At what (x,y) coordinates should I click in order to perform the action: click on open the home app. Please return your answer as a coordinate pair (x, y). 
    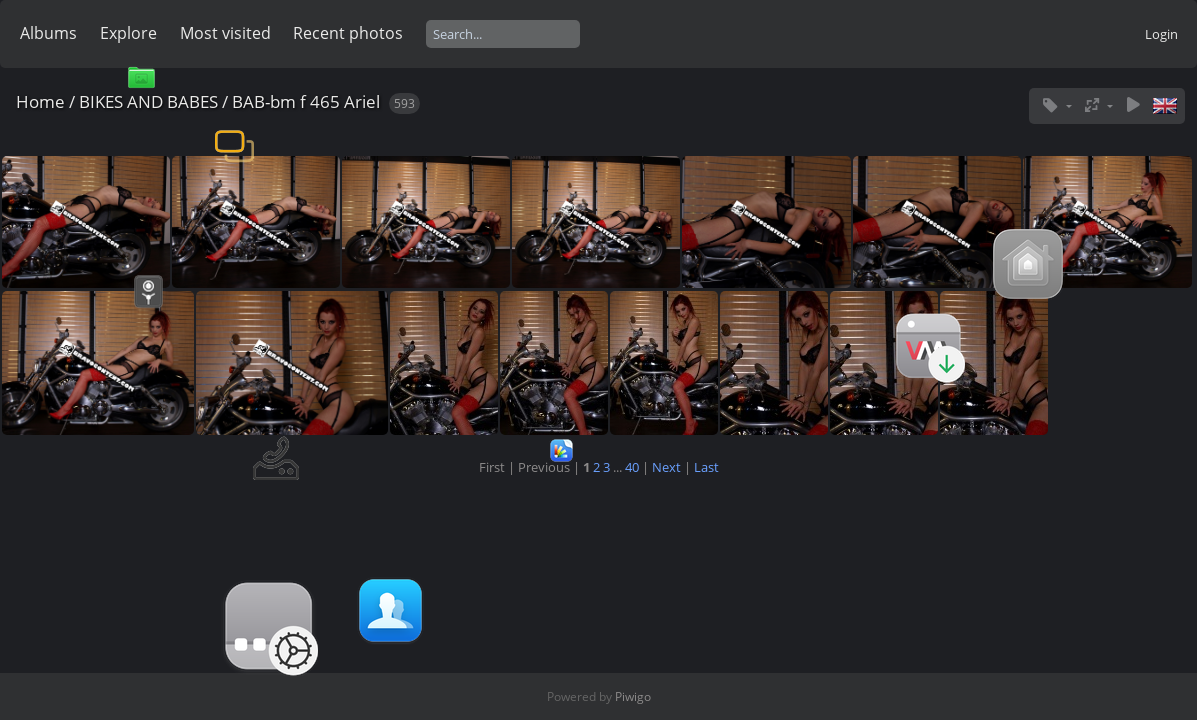
    Looking at the image, I should click on (1028, 264).